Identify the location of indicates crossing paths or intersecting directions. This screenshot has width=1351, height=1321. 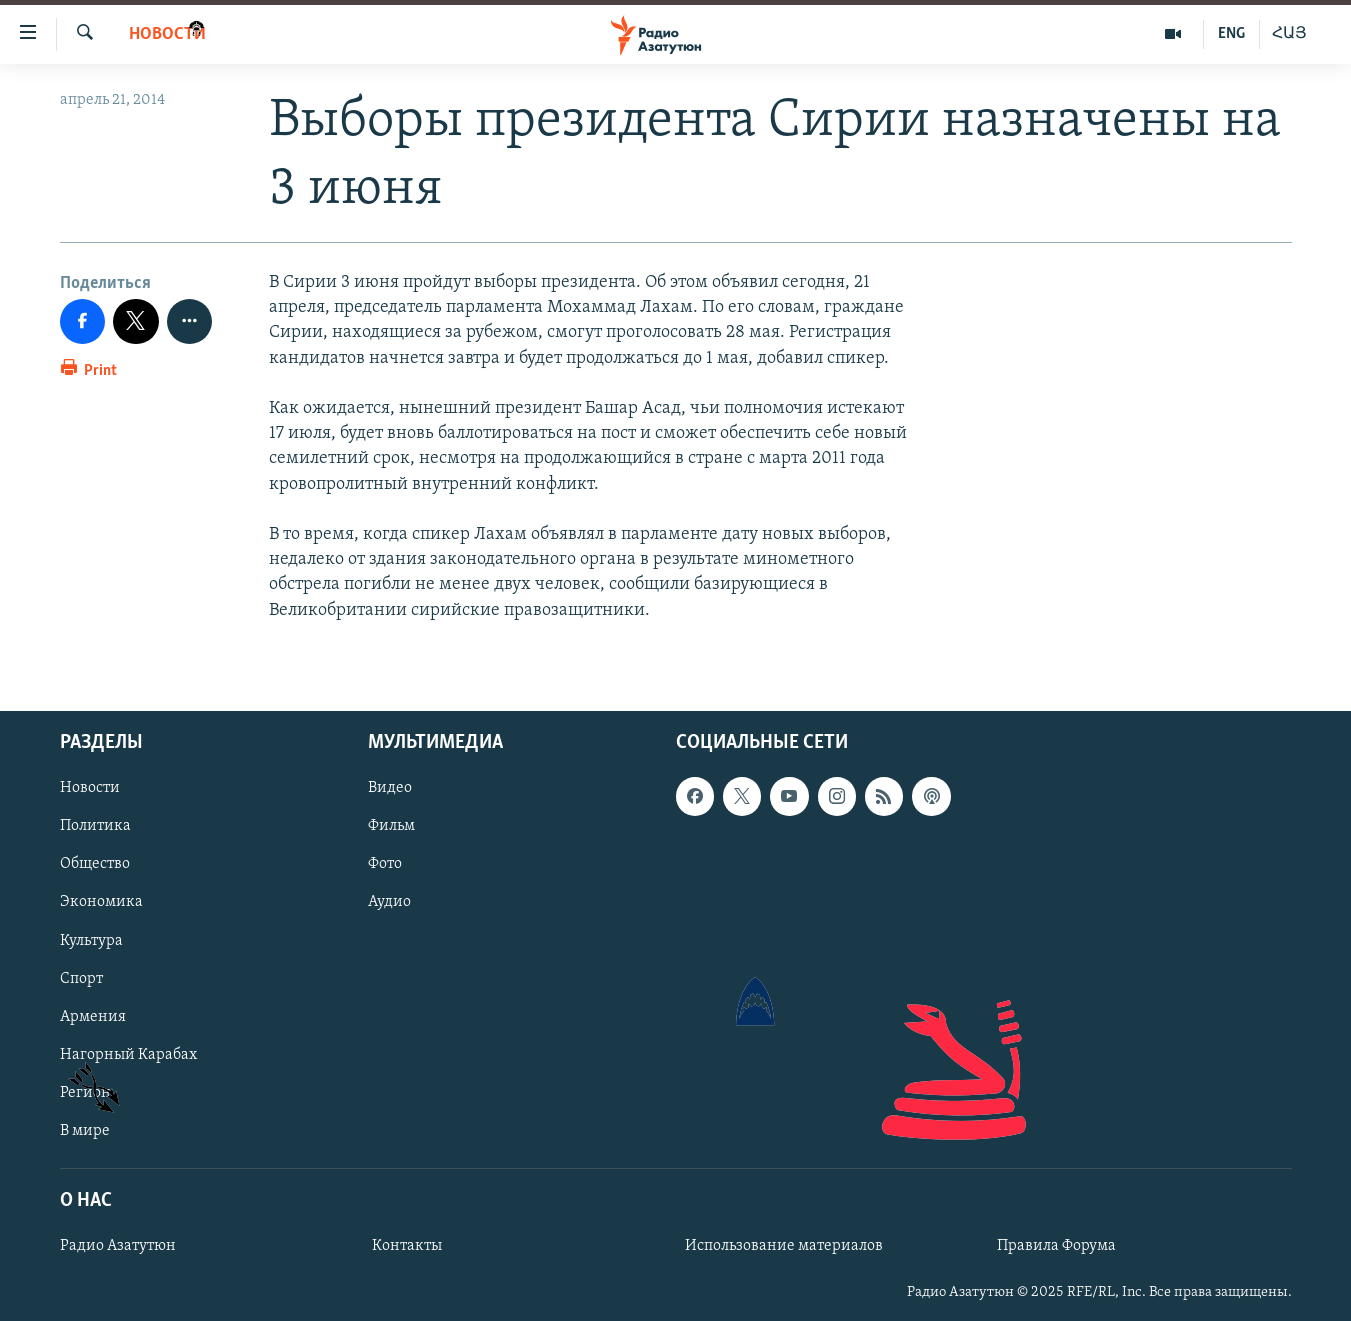
(93, 1087).